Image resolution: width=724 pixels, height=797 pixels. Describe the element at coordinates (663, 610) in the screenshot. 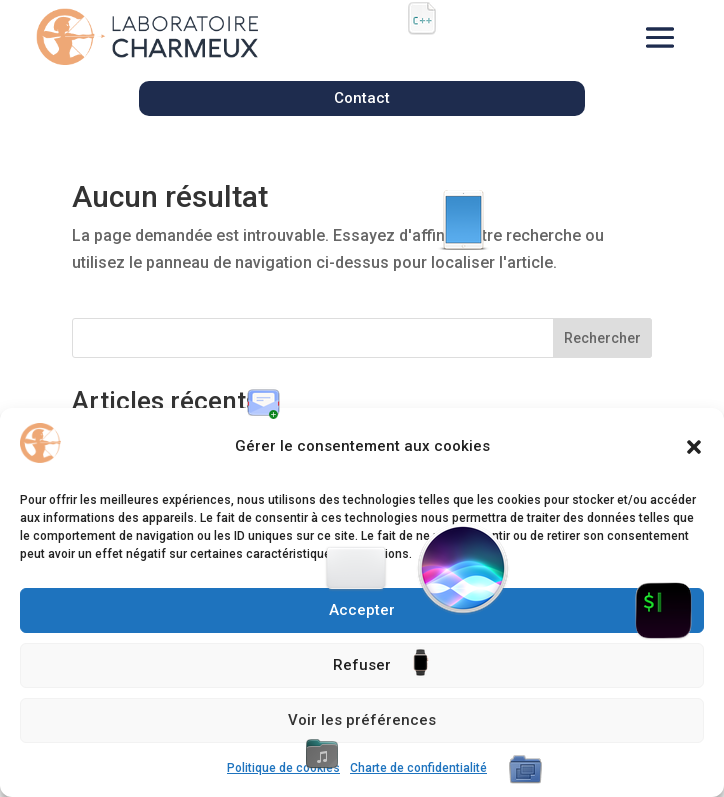

I see `open iTerm2 terminal application` at that location.